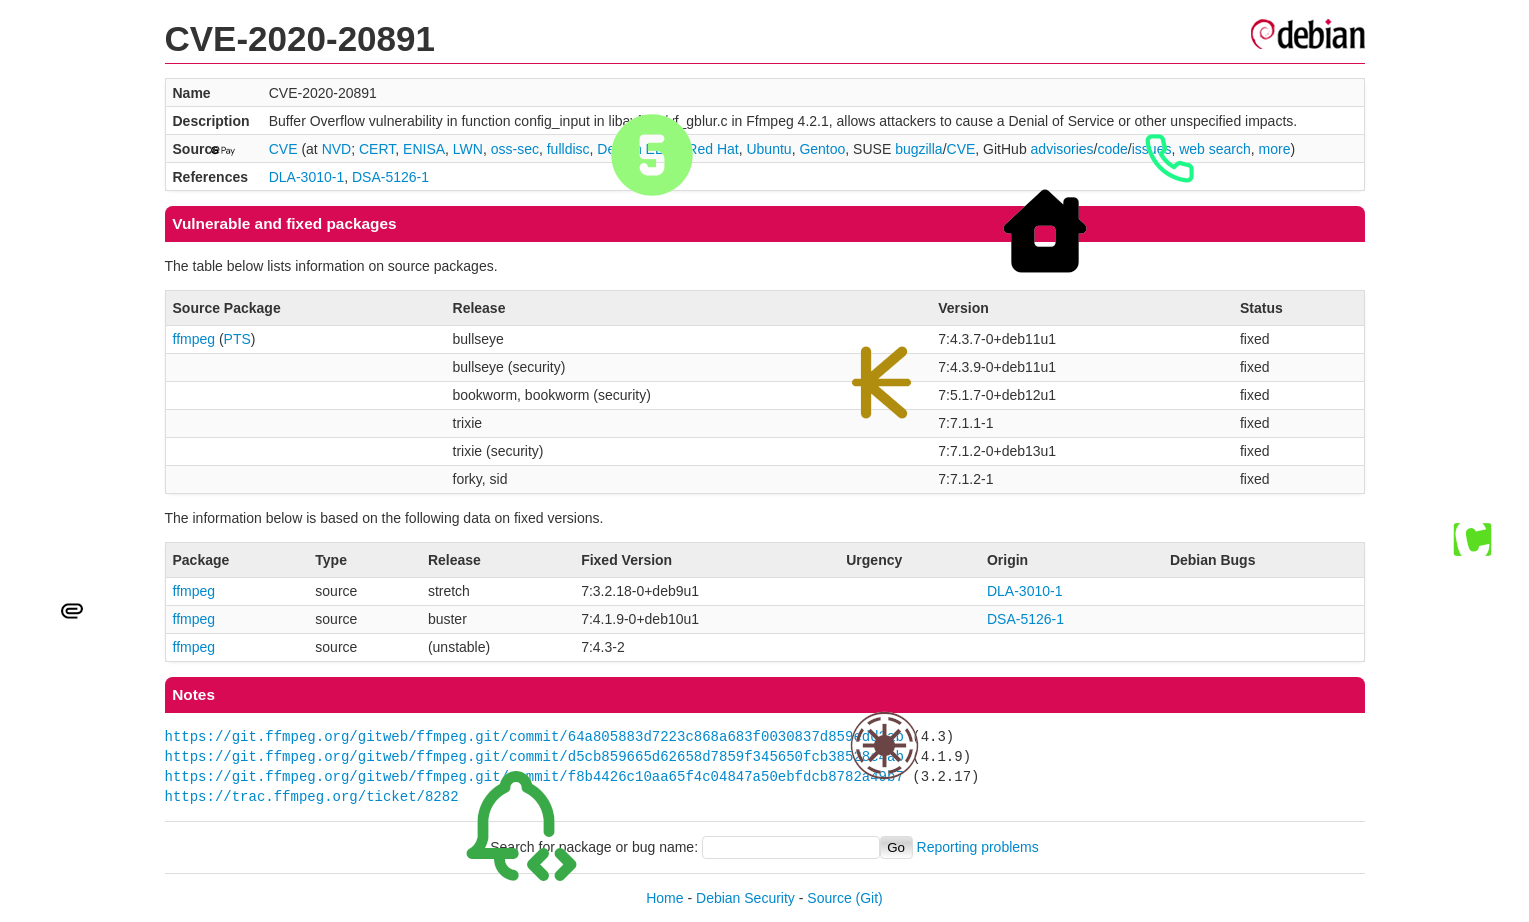 Image resolution: width=1529 pixels, height=922 pixels. I want to click on navigate to home screen, so click(1045, 231).